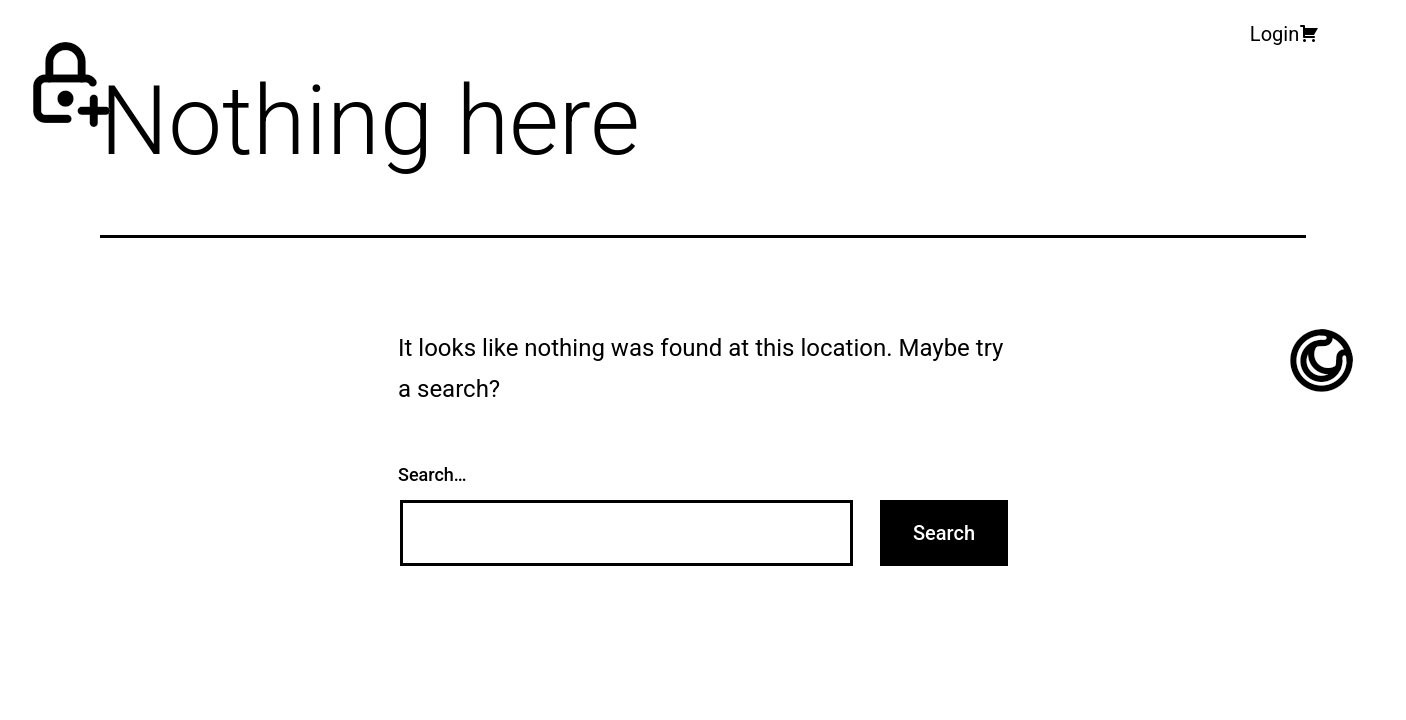  What do you see at coordinates (65, 82) in the screenshot?
I see `add a new password or security credential` at bounding box center [65, 82].